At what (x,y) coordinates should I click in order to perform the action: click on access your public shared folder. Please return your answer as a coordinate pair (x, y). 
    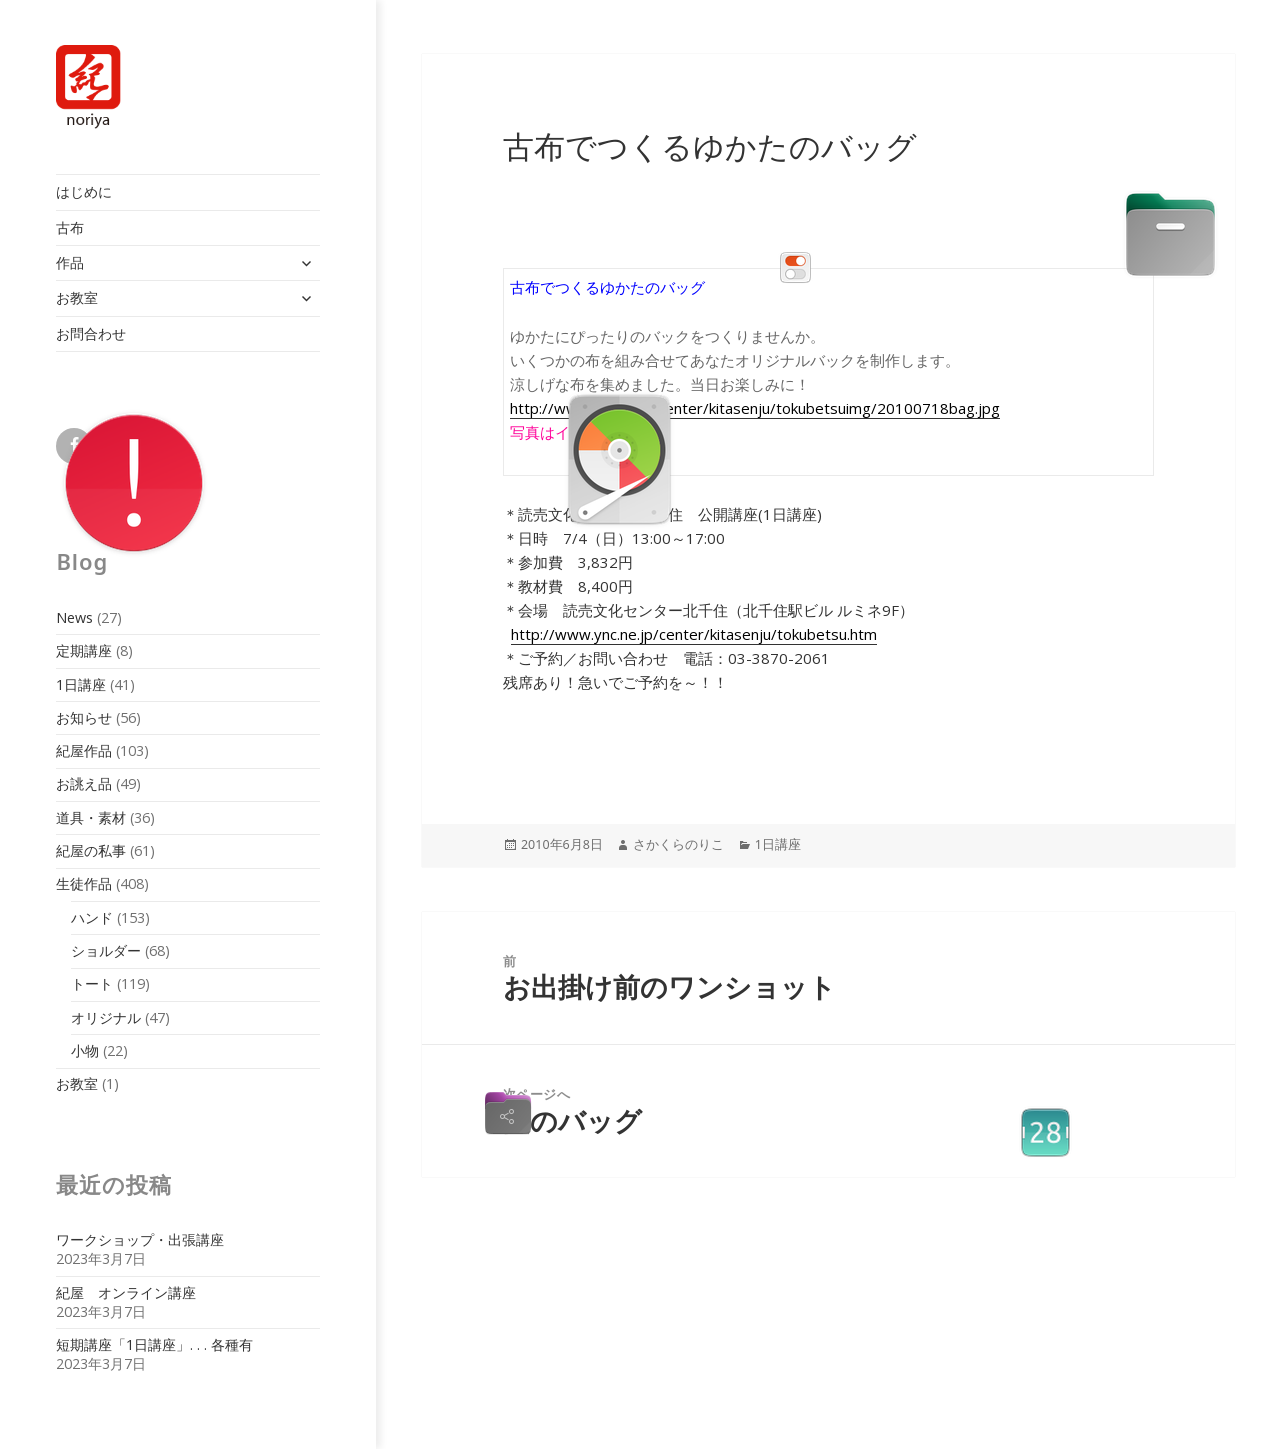
    Looking at the image, I should click on (508, 1113).